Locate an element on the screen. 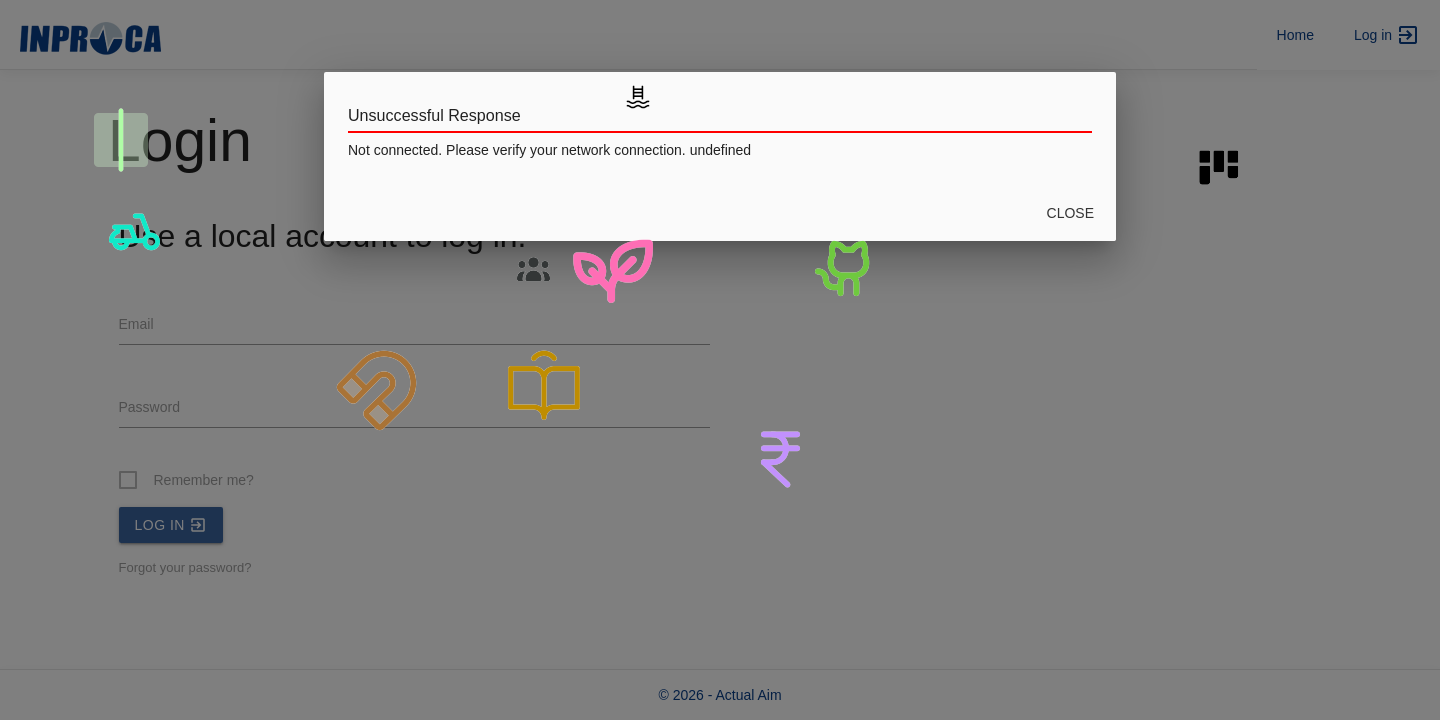  attract or pin related items together is located at coordinates (378, 389).